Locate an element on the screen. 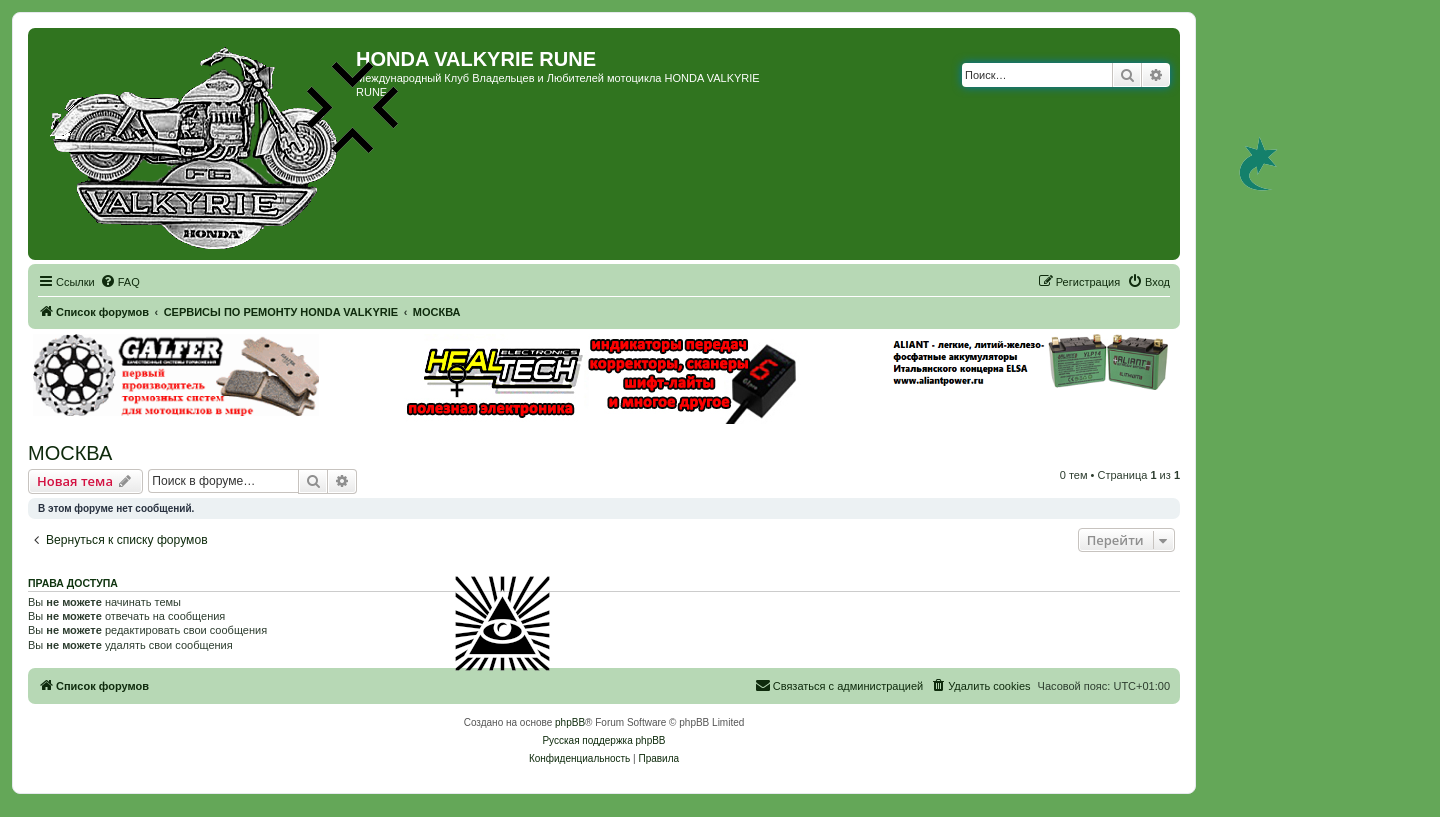 The image size is (1440, 817). select female gender option is located at coordinates (457, 381).